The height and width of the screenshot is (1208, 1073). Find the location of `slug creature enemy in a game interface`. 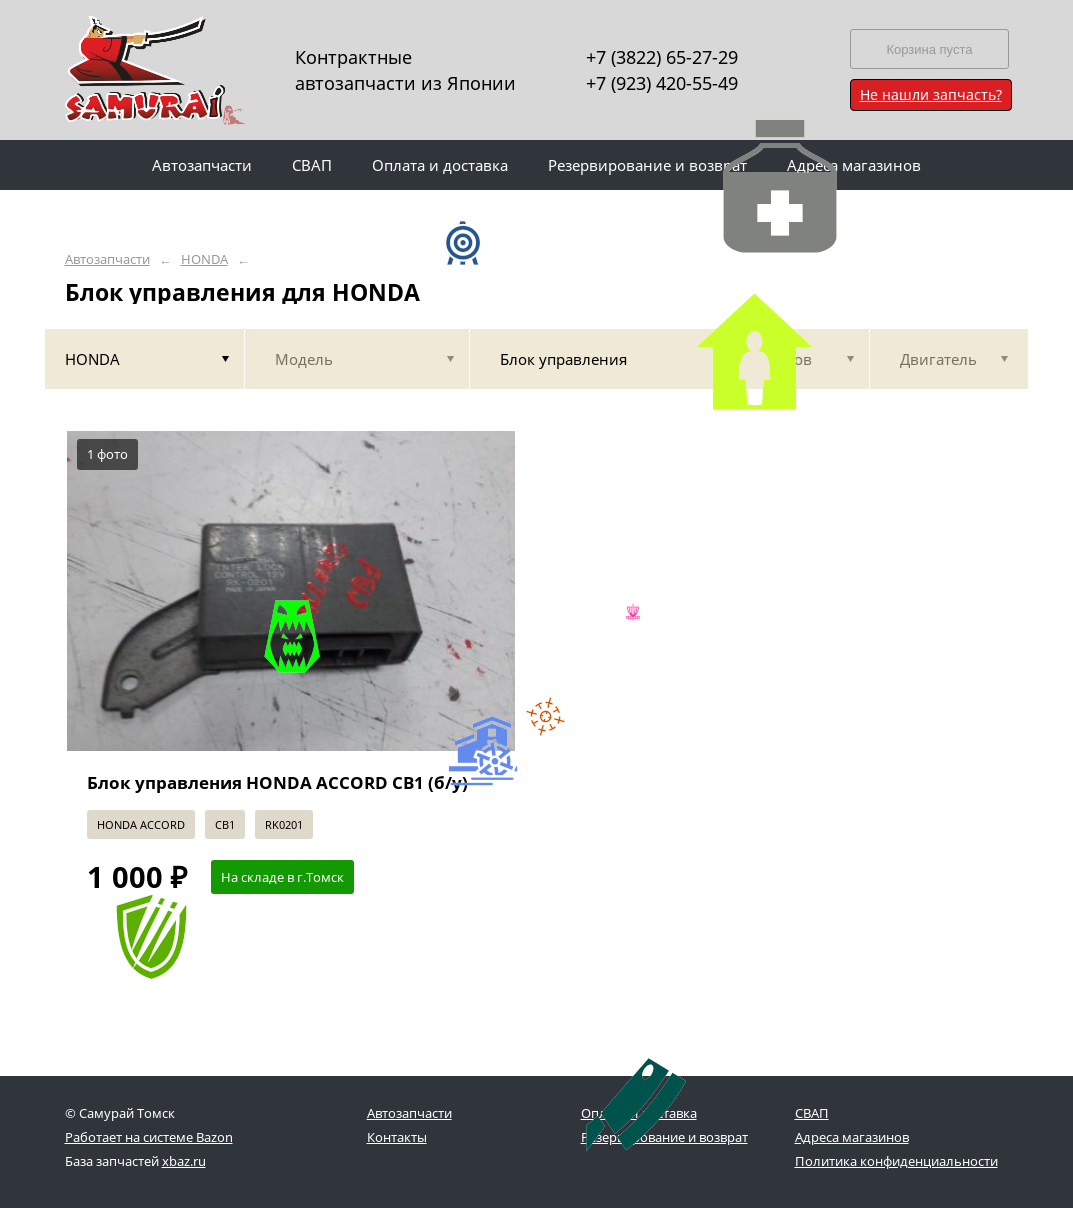

slug creature enemy in a game interface is located at coordinates (234, 115).